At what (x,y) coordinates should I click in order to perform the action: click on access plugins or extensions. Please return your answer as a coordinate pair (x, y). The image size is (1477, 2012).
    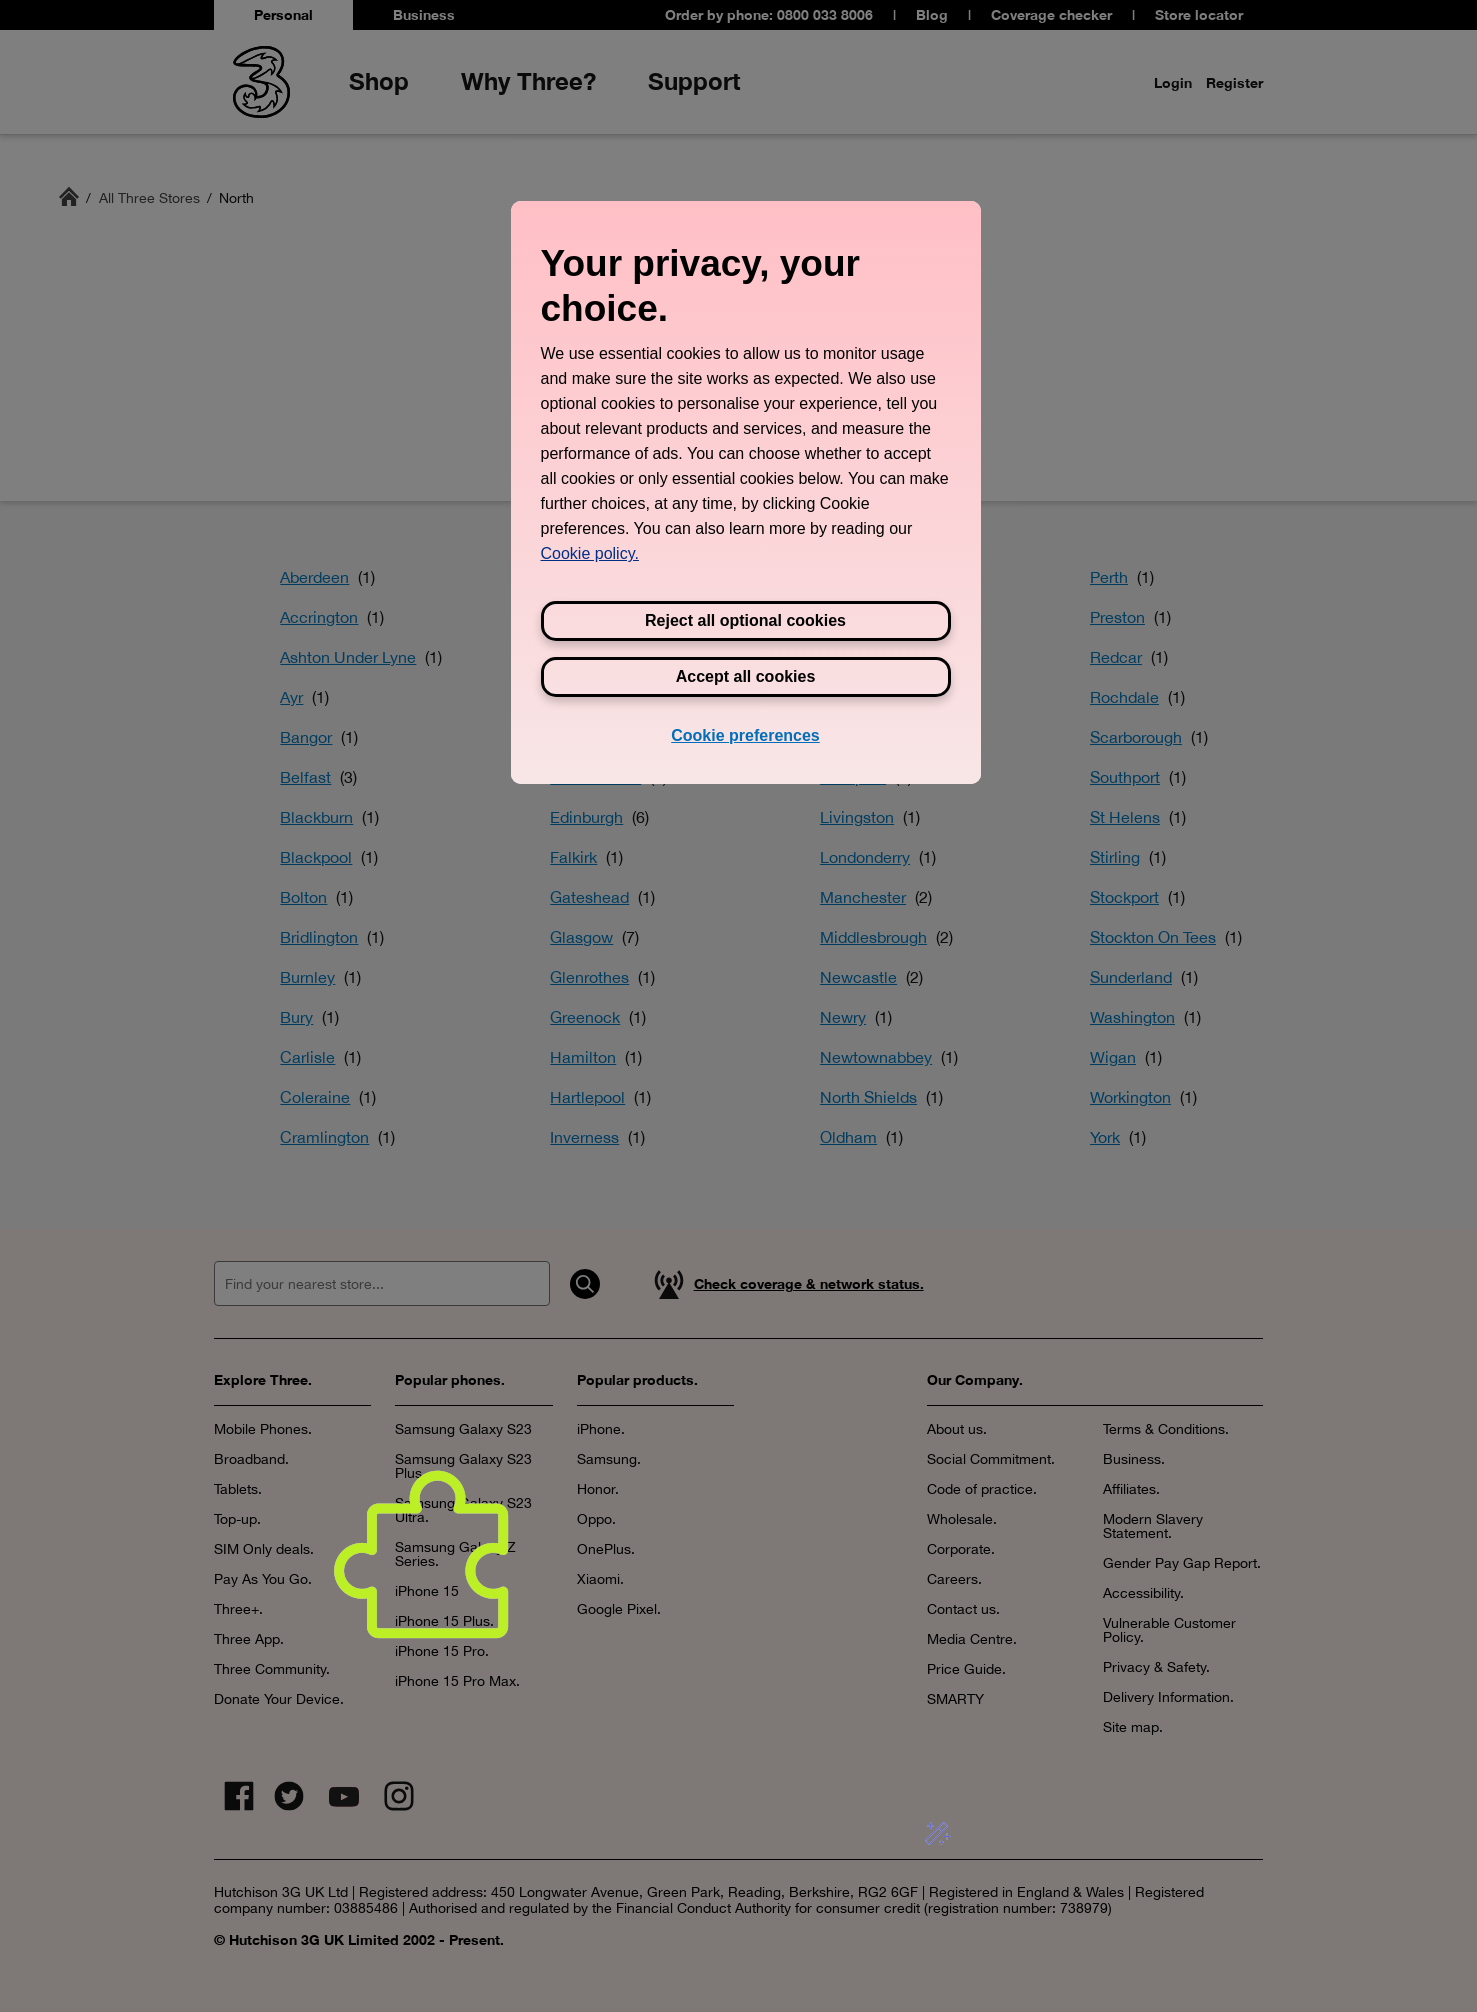
    Looking at the image, I should click on (431, 1561).